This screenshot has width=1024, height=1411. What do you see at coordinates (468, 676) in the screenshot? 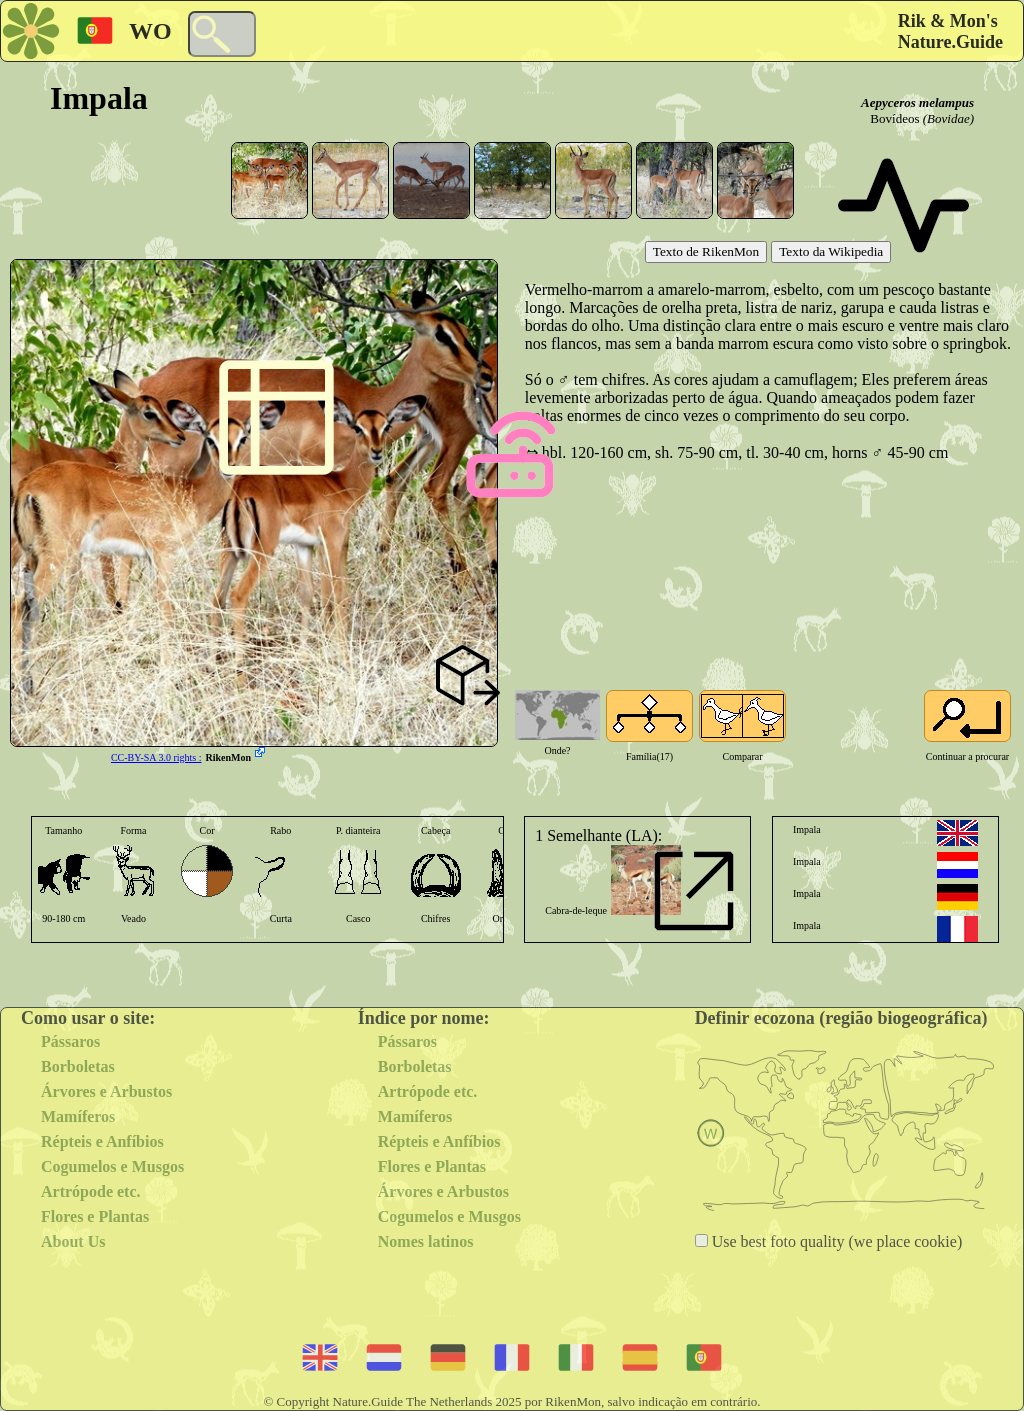
I see `view packages that depend on this project` at bounding box center [468, 676].